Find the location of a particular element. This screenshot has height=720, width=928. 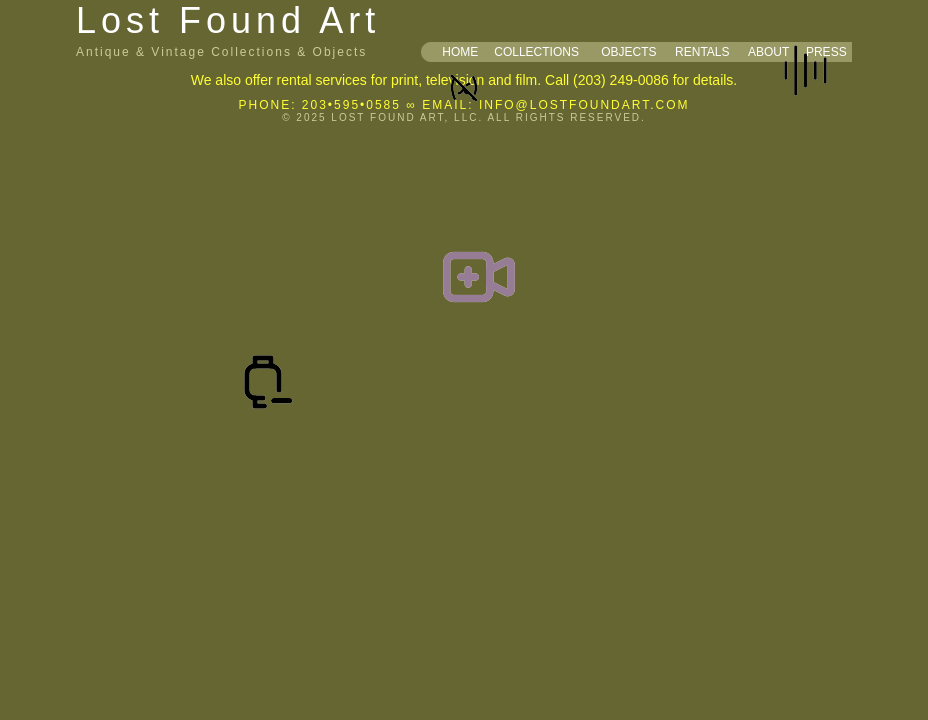

add a new video is located at coordinates (479, 277).